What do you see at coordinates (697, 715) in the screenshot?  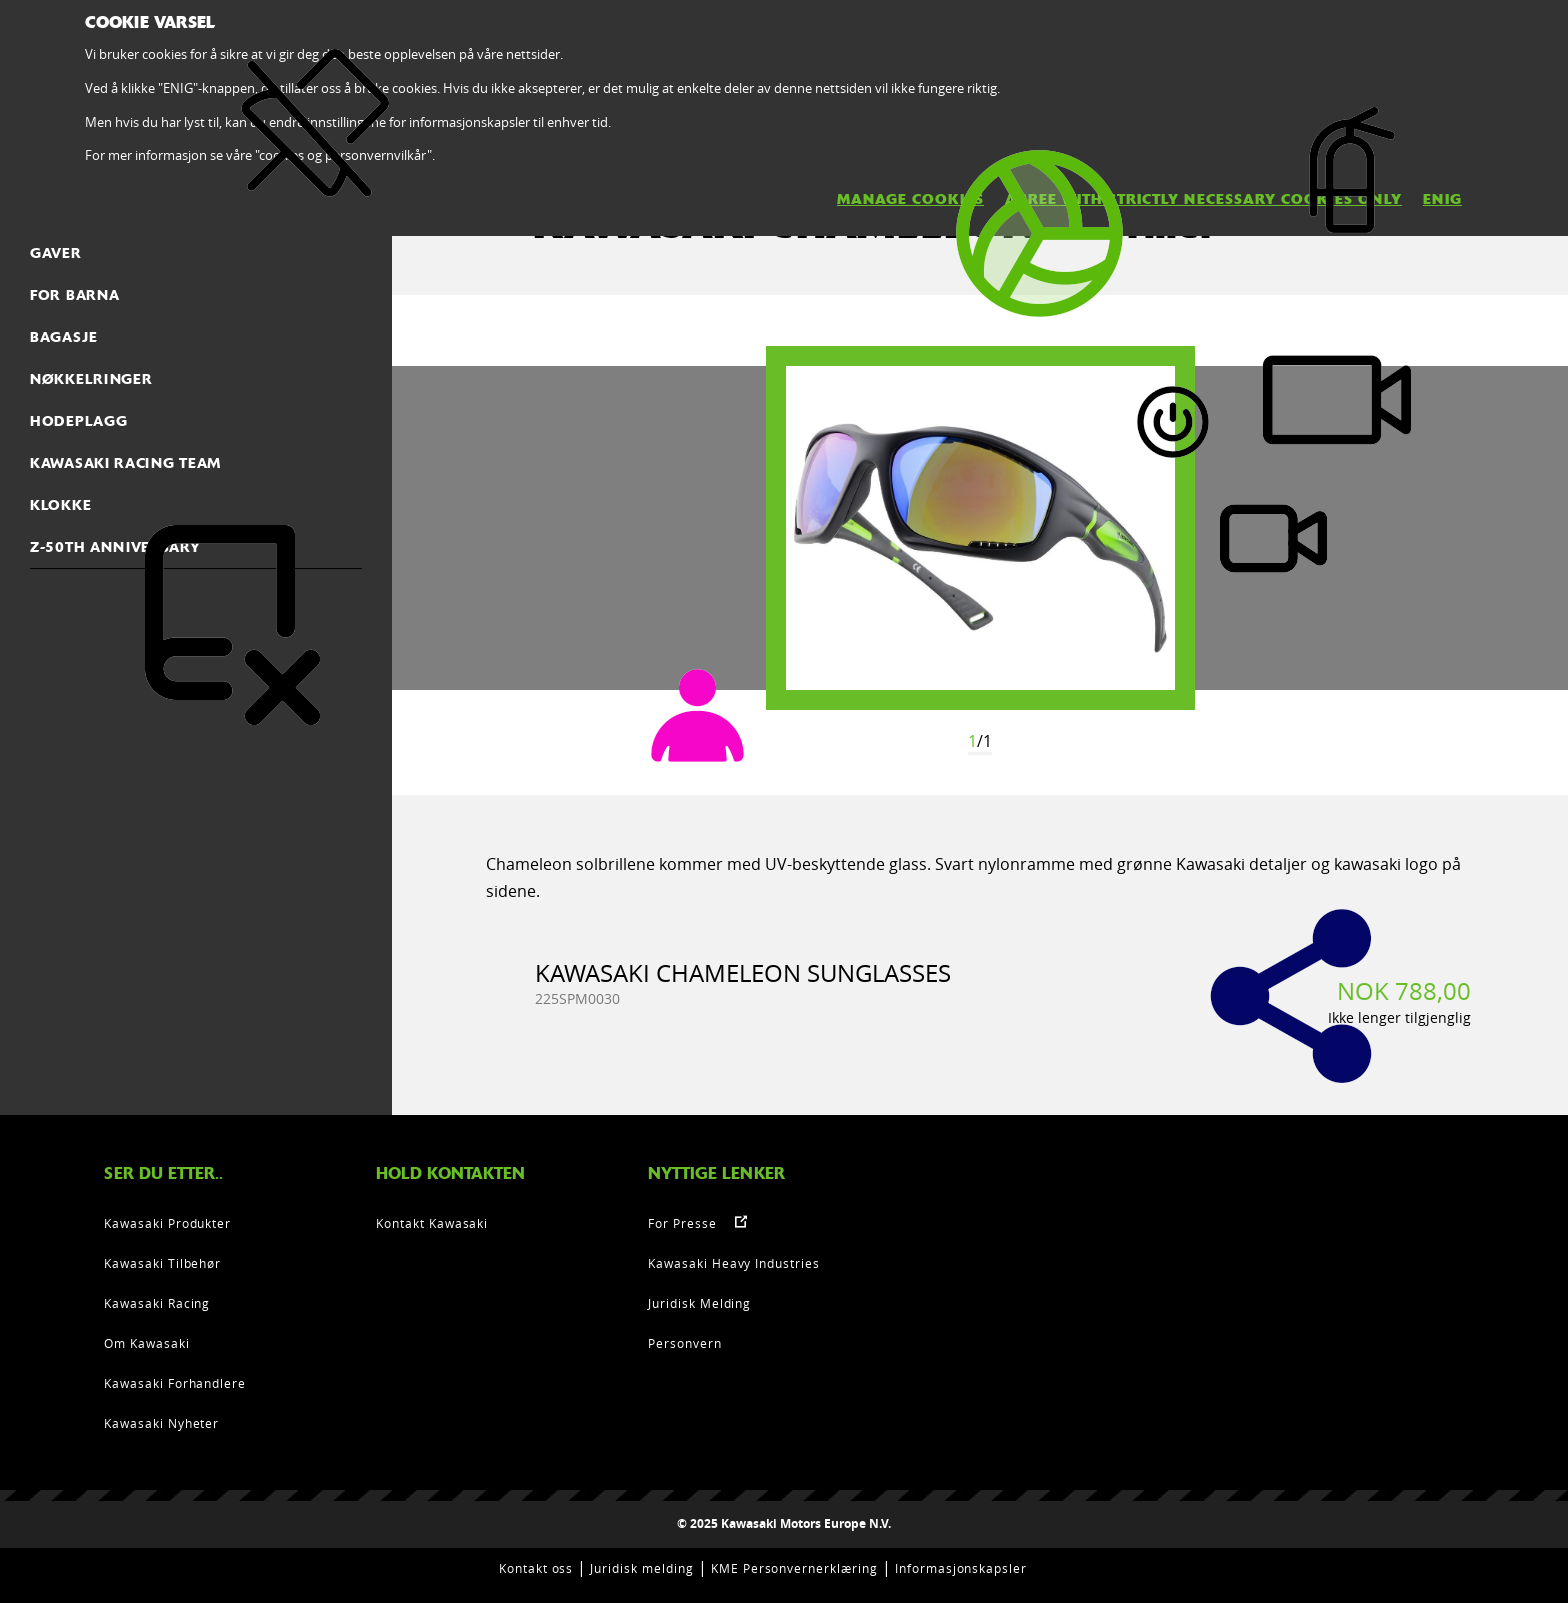 I see `view your profile` at bounding box center [697, 715].